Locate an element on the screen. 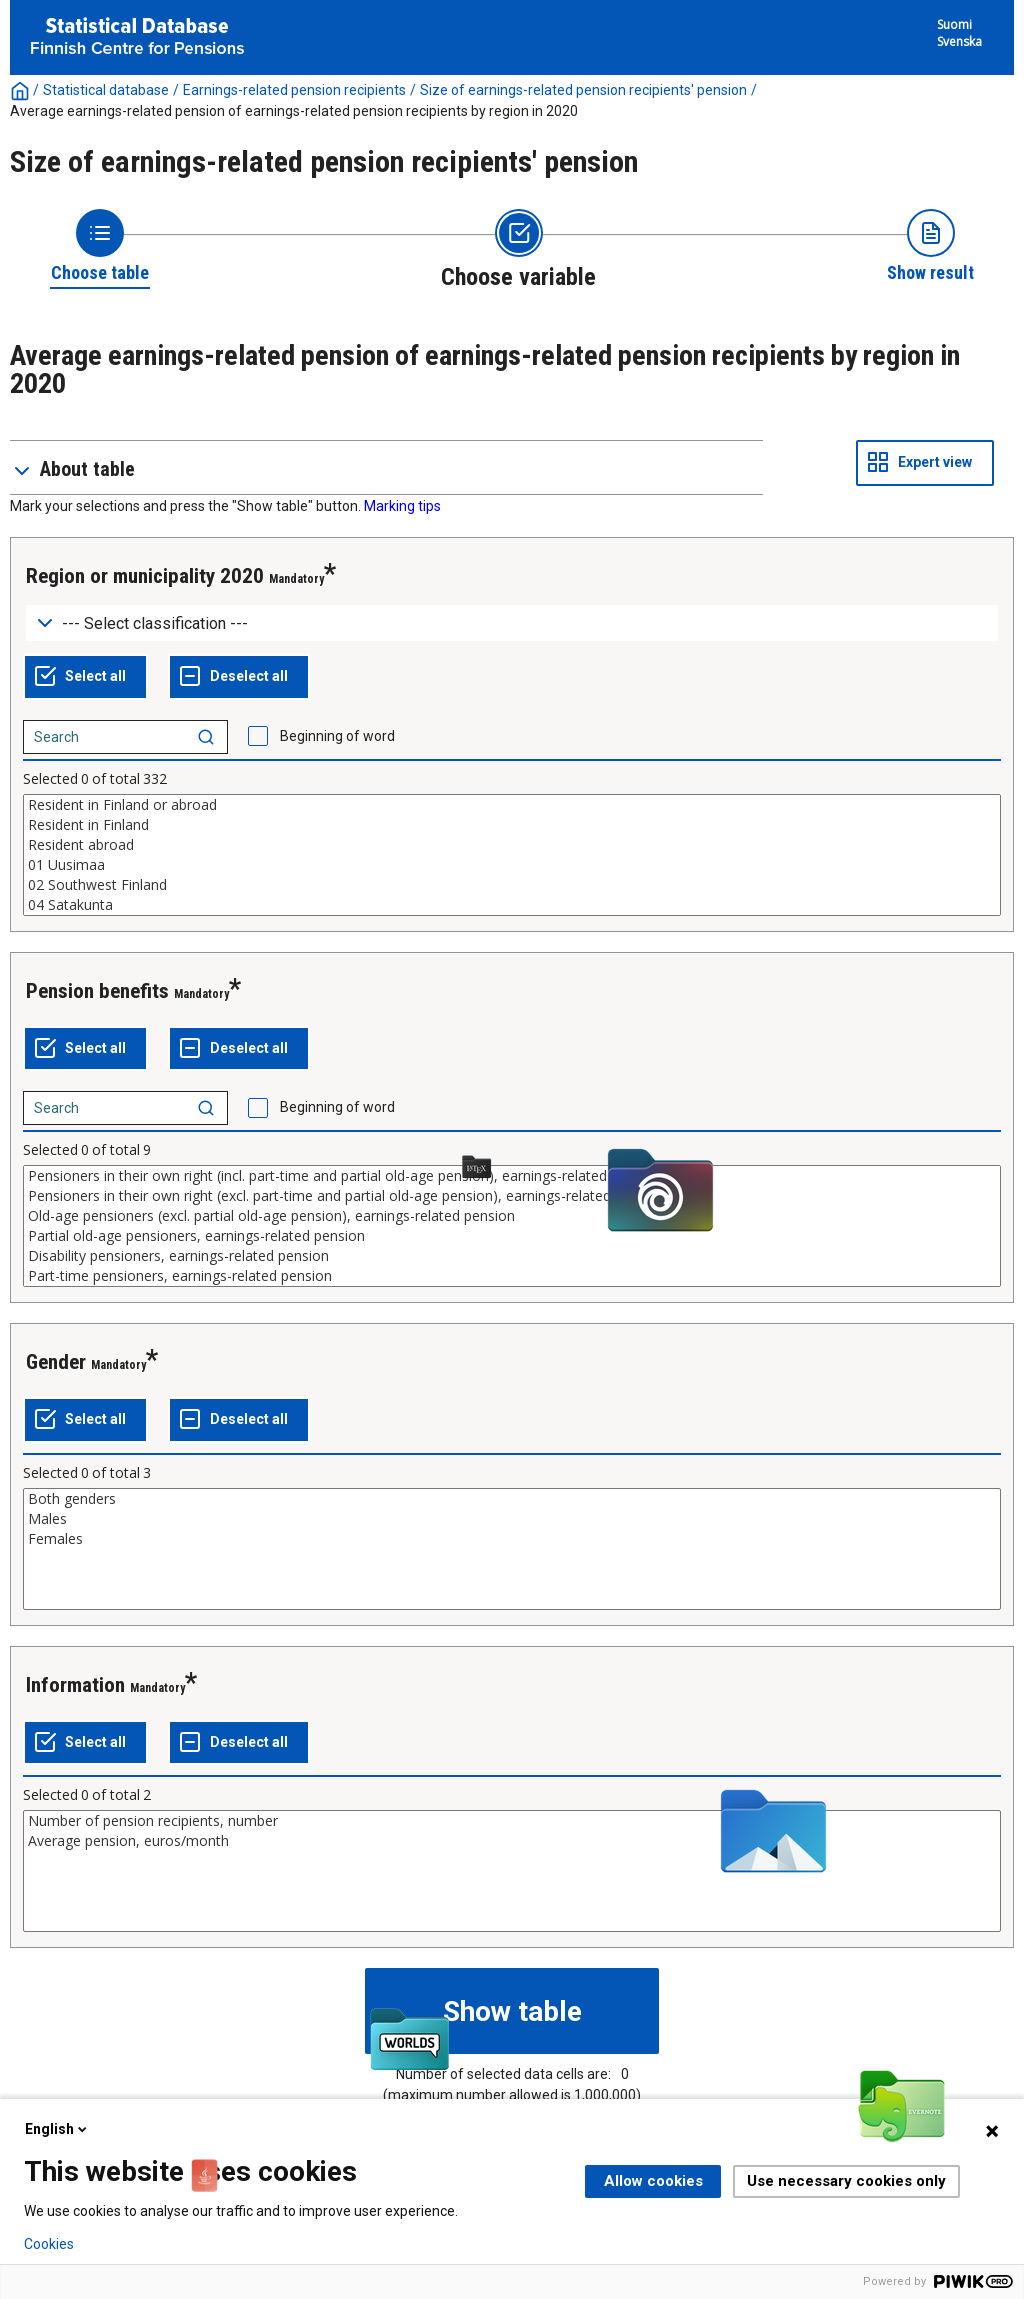  indicates a java source code file is located at coordinates (204, 2175).